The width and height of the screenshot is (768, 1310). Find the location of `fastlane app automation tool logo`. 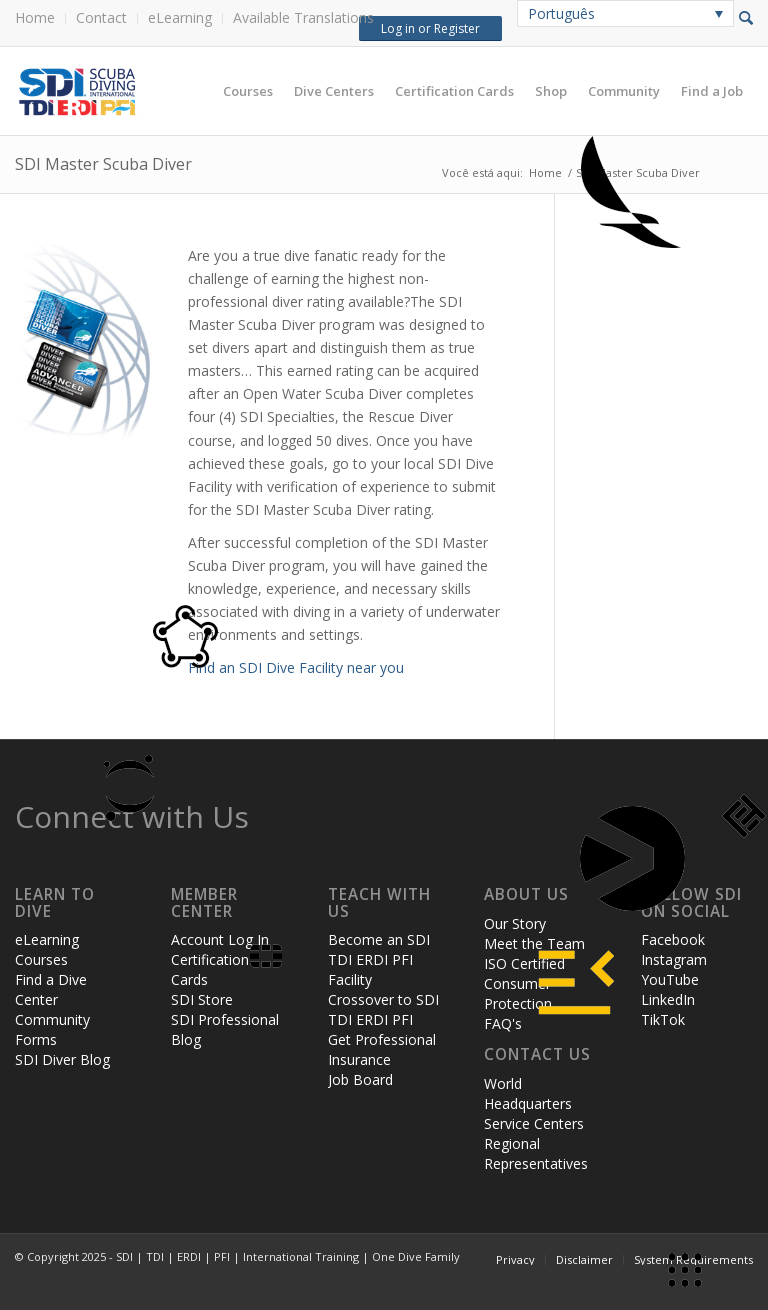

fastlane app automation tool logo is located at coordinates (185, 636).